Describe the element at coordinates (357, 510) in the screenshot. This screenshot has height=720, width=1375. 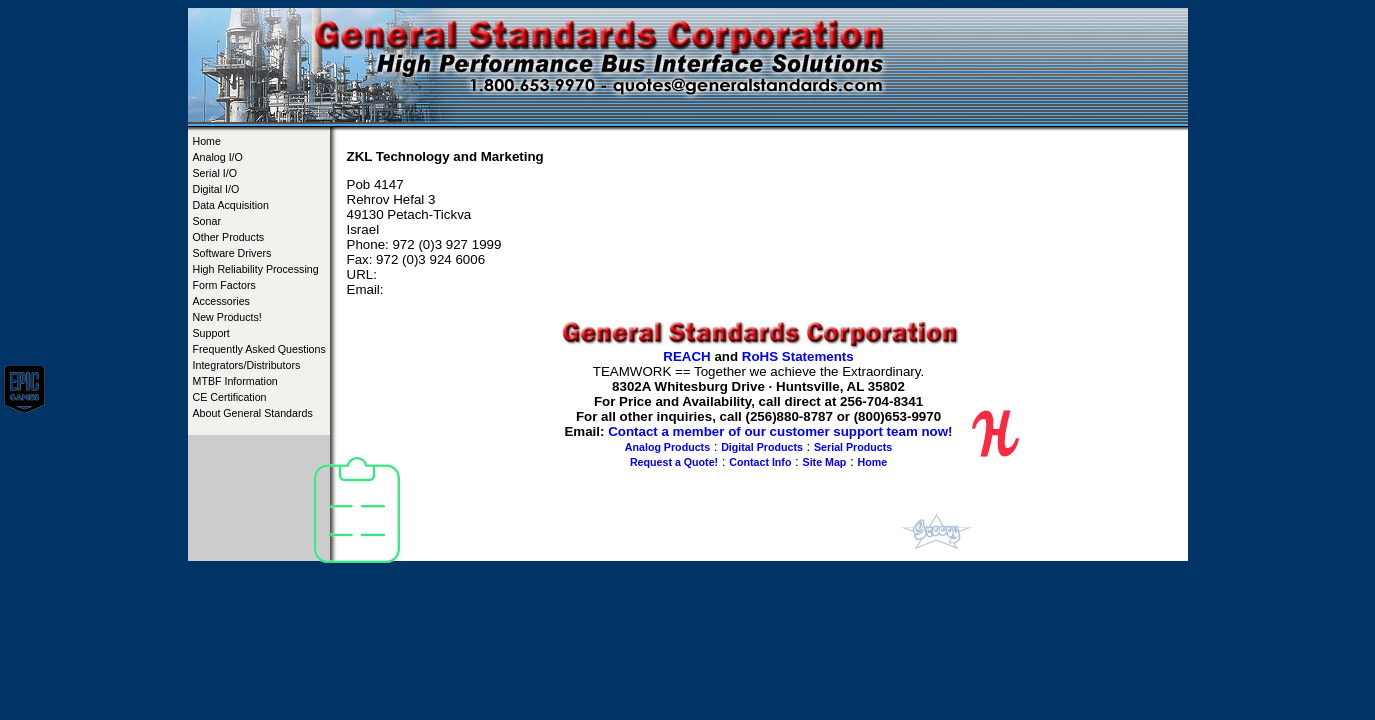
I see `react hook form library logo` at that location.